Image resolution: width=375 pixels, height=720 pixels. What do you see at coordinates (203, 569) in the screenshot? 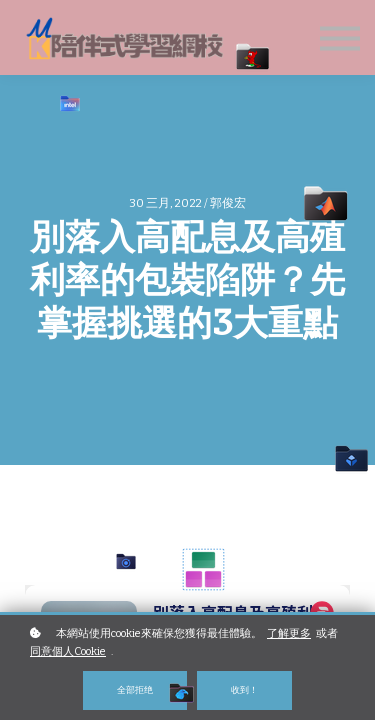
I see `select all items in the current view` at bounding box center [203, 569].